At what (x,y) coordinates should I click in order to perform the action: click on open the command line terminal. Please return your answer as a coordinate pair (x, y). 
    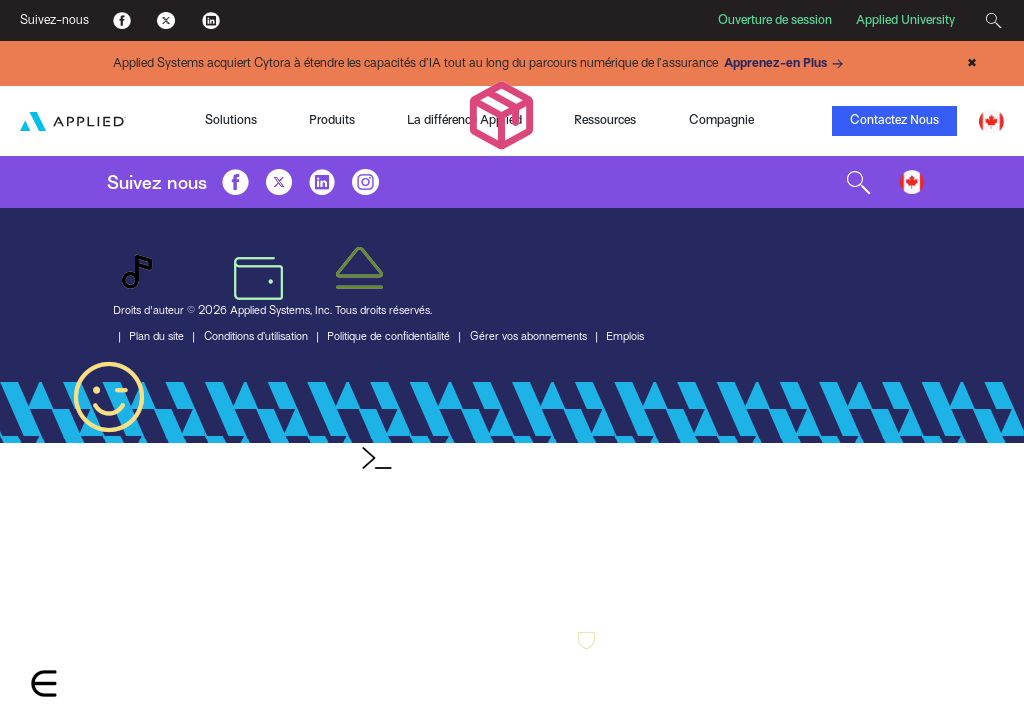
    Looking at the image, I should click on (377, 458).